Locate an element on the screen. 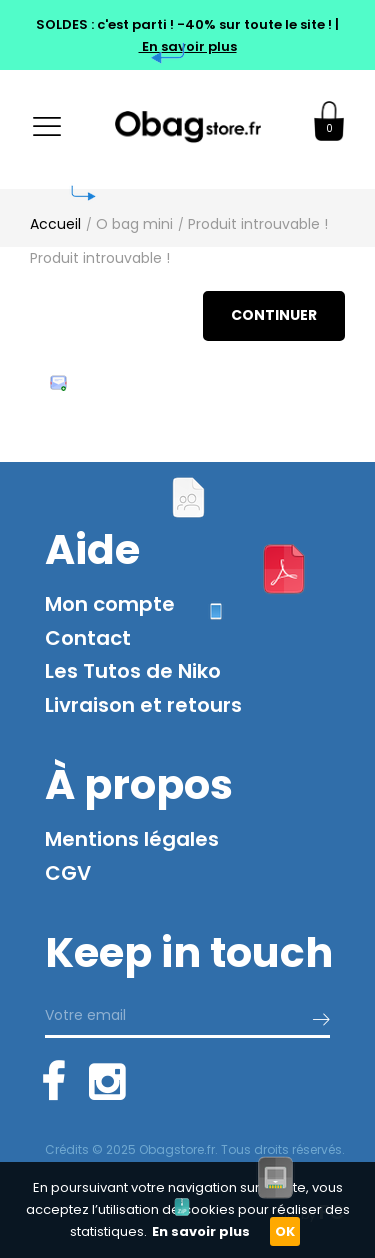  a compressed pdf document file is located at coordinates (284, 569).